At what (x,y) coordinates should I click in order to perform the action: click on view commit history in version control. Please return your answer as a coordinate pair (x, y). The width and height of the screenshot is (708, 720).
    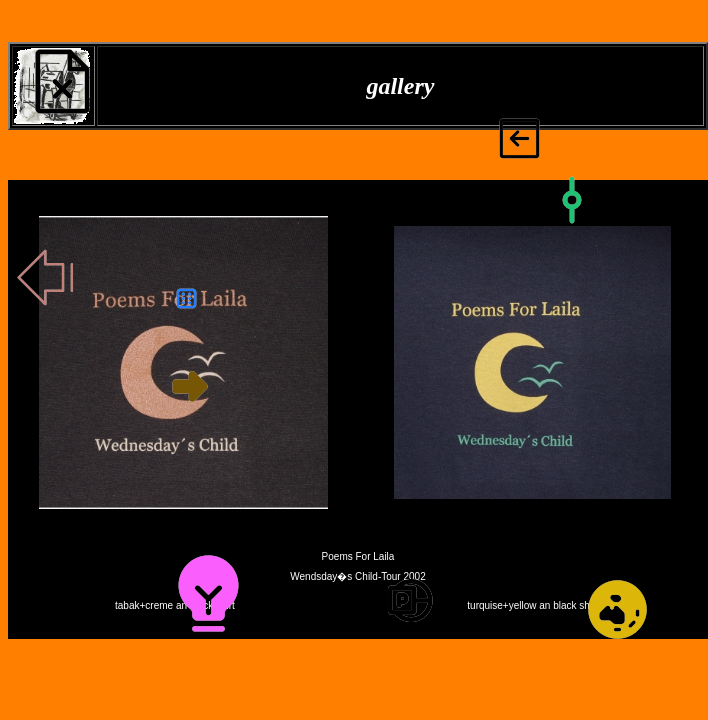
    Looking at the image, I should click on (572, 200).